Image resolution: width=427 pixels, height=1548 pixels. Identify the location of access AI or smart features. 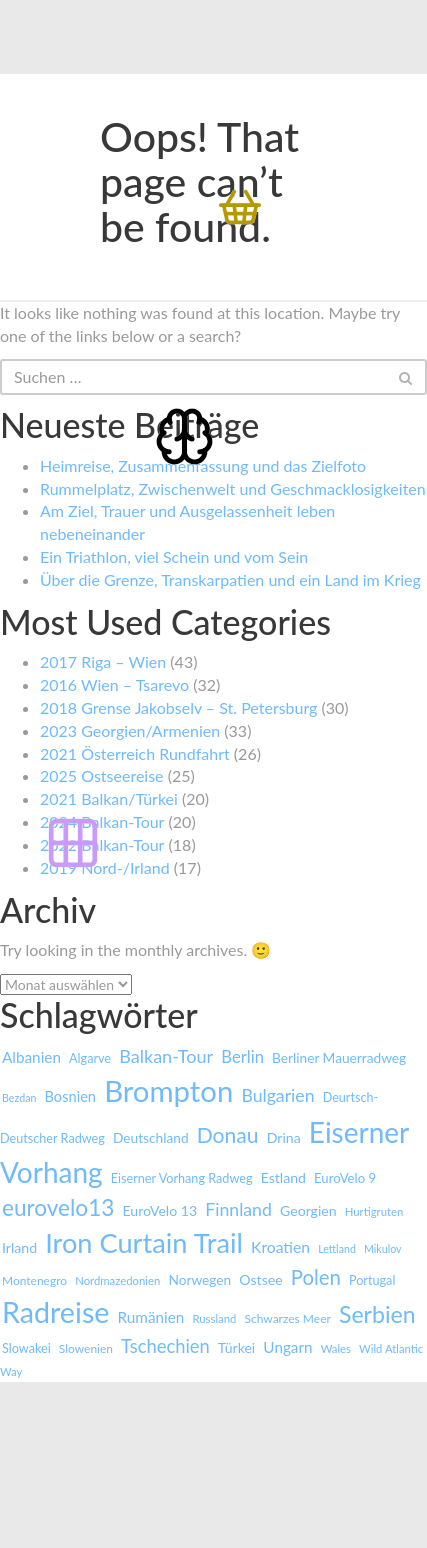
(184, 436).